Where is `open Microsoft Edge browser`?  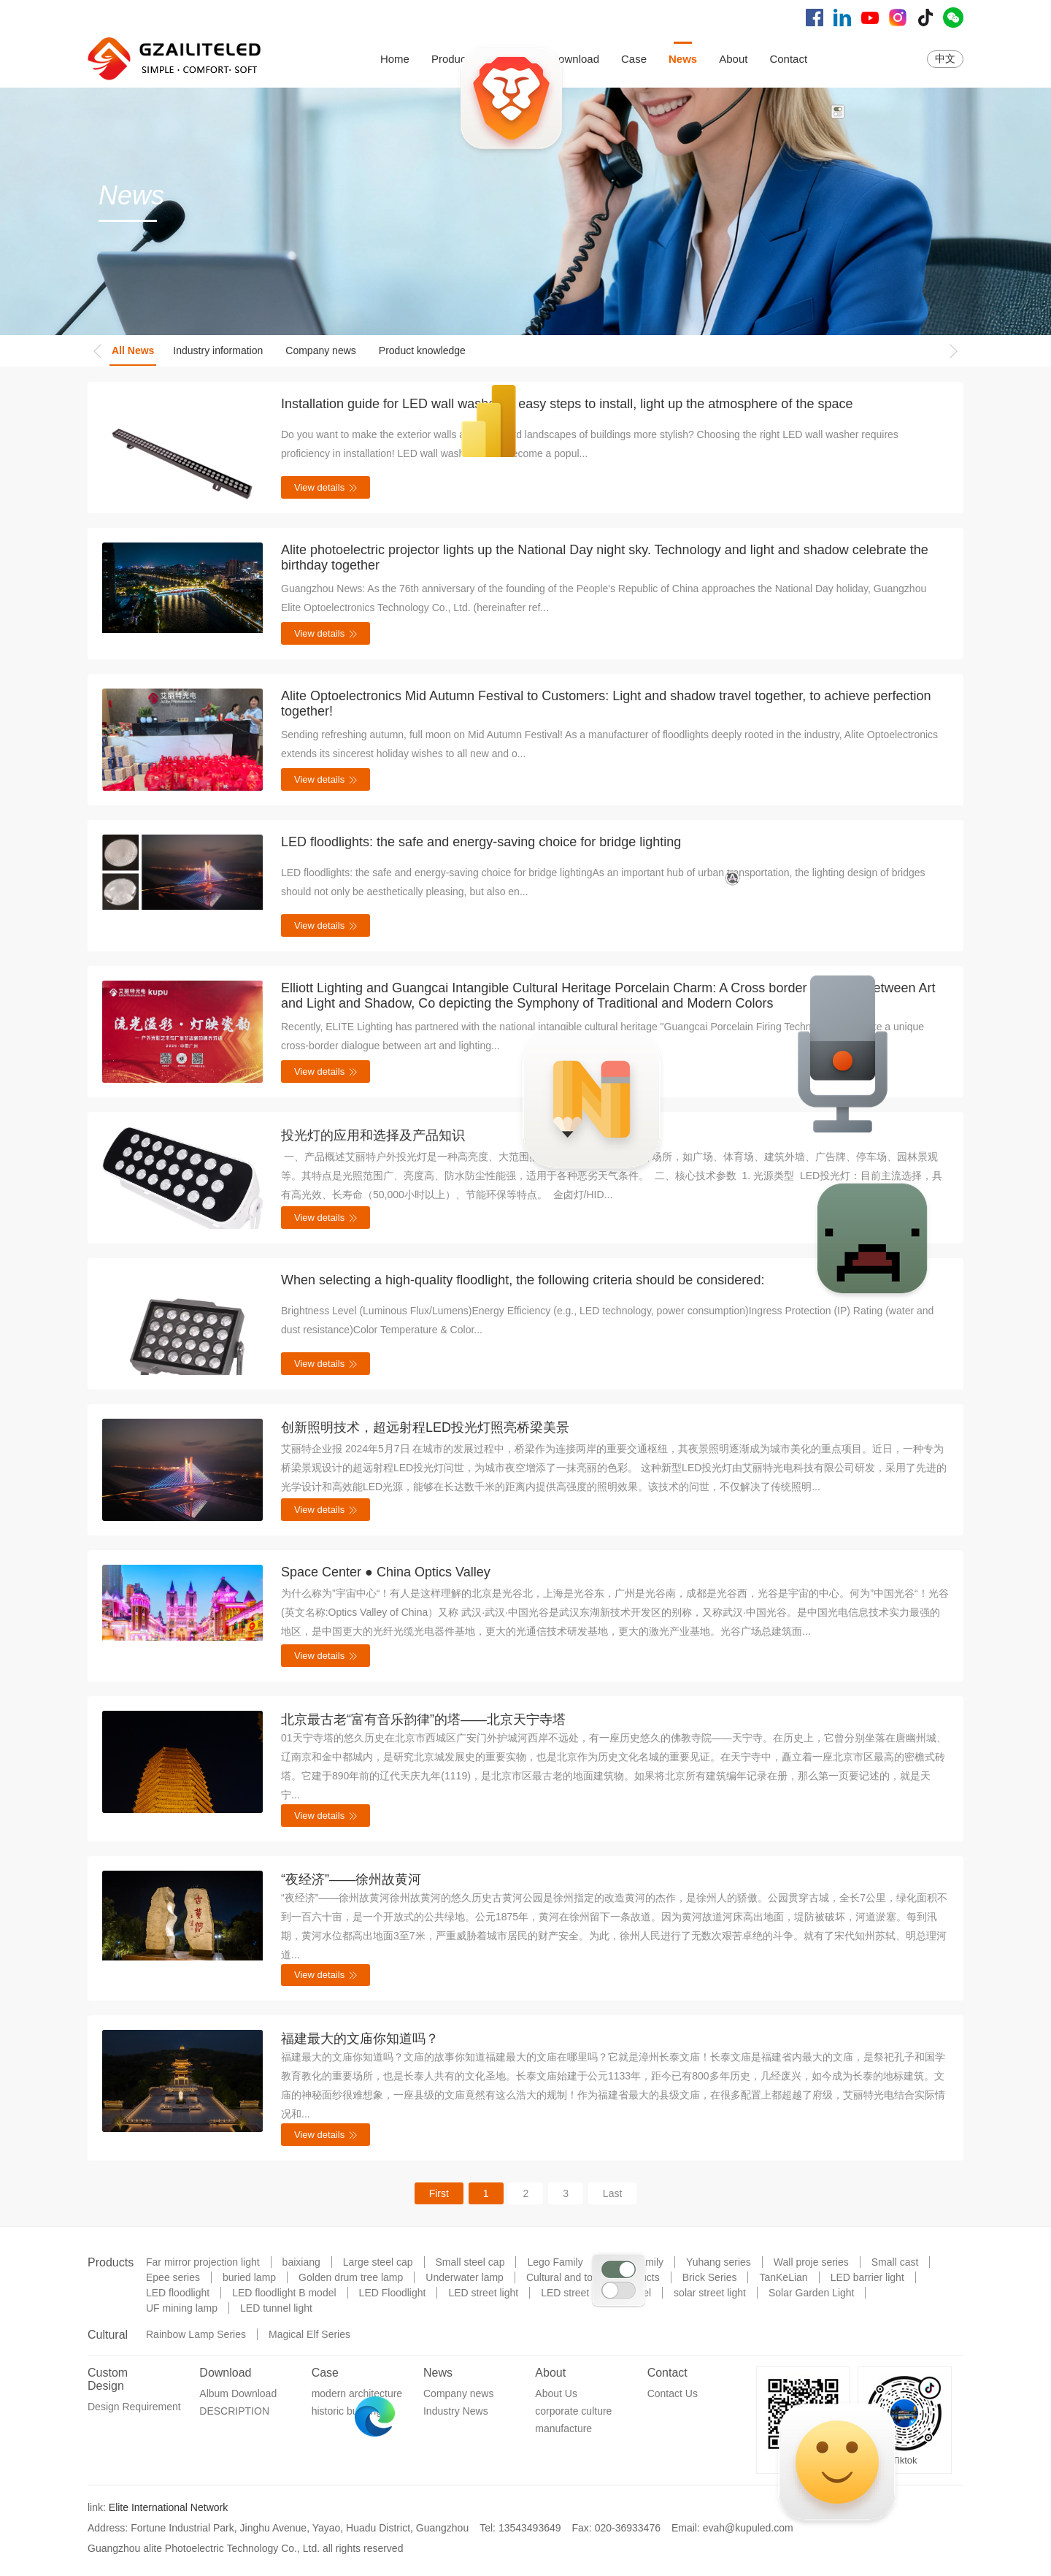 open Microsoft Edge browser is located at coordinates (374, 2416).